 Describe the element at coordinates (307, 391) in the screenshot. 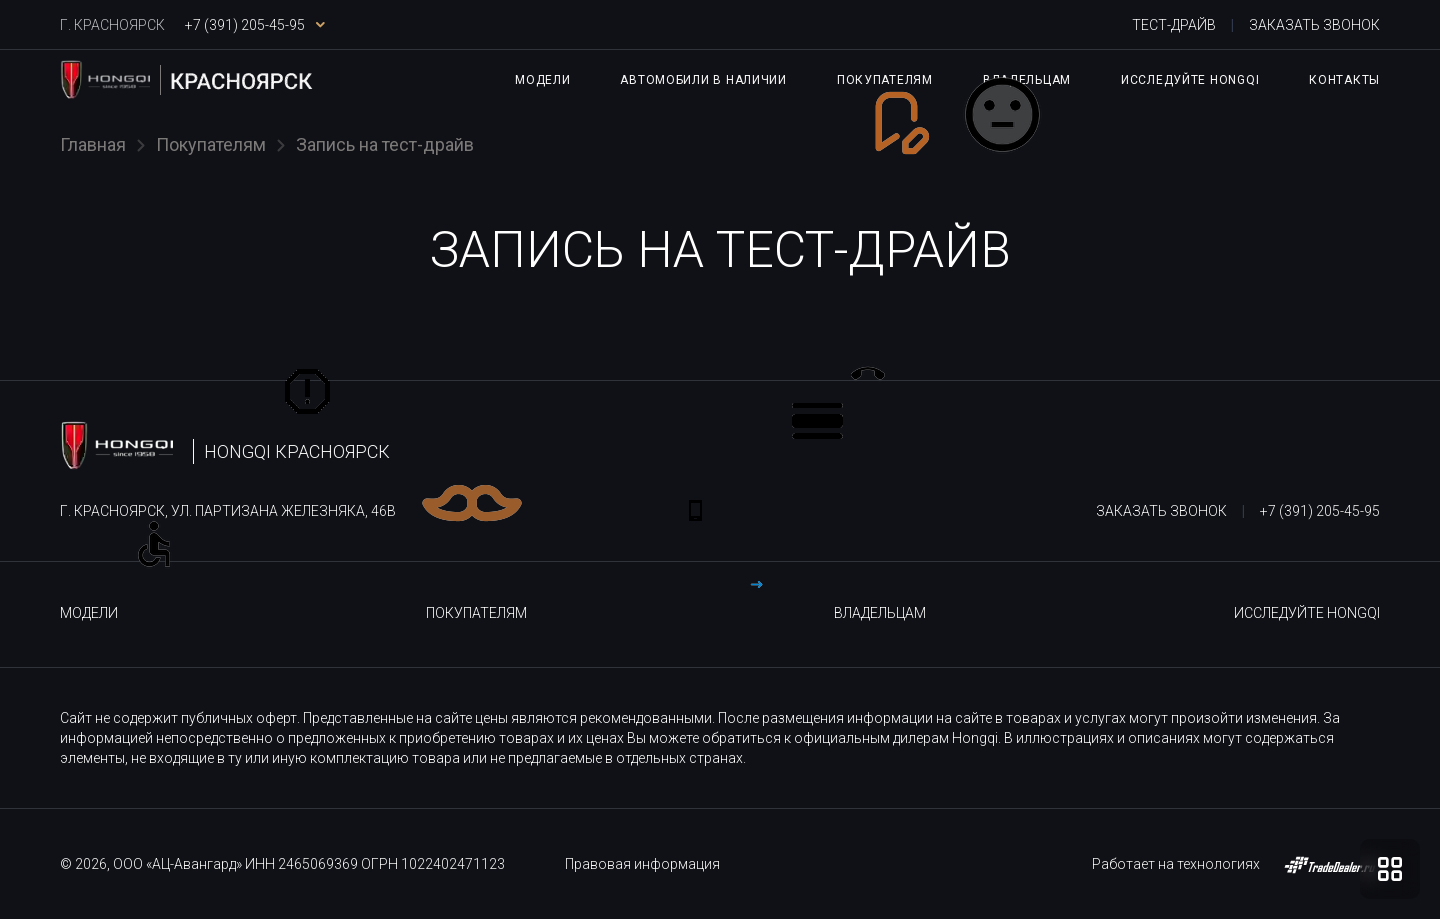

I see `indicates an email error or delivery failure` at that location.